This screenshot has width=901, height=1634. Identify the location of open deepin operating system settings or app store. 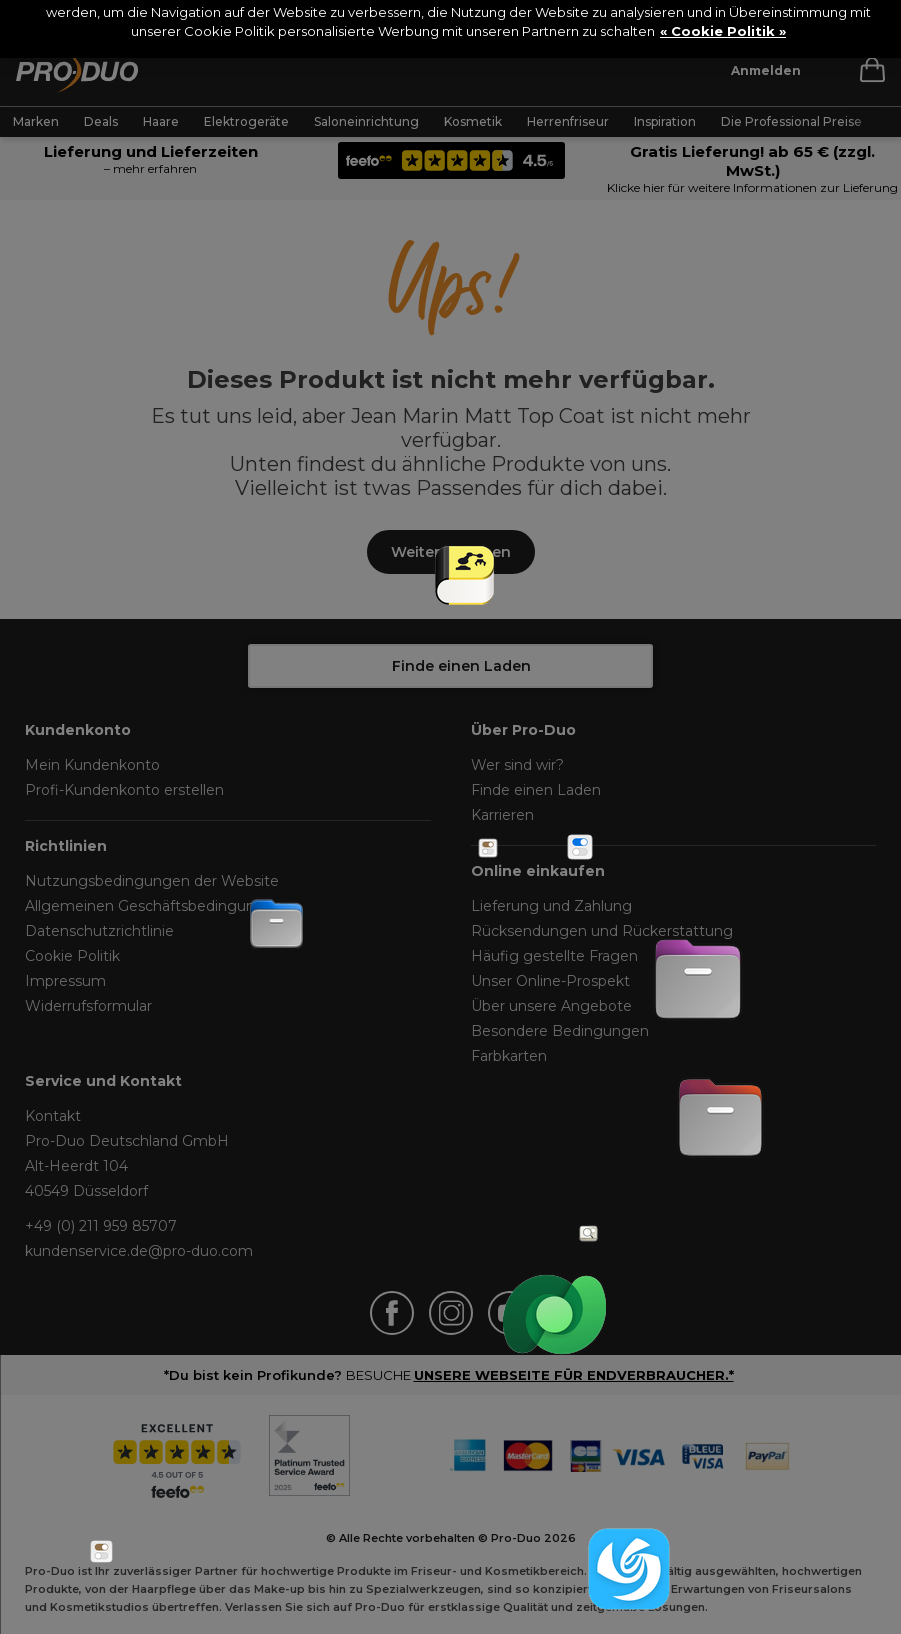
(629, 1569).